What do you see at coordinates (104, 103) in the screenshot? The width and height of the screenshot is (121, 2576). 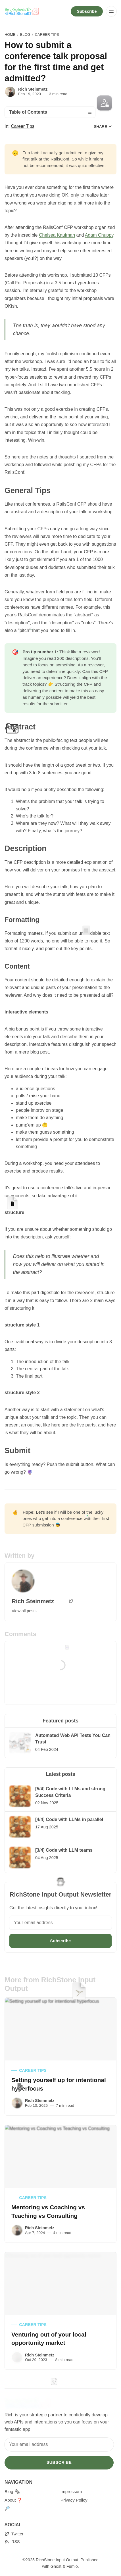 I see `manage network information service (NIS) user settings` at bounding box center [104, 103].